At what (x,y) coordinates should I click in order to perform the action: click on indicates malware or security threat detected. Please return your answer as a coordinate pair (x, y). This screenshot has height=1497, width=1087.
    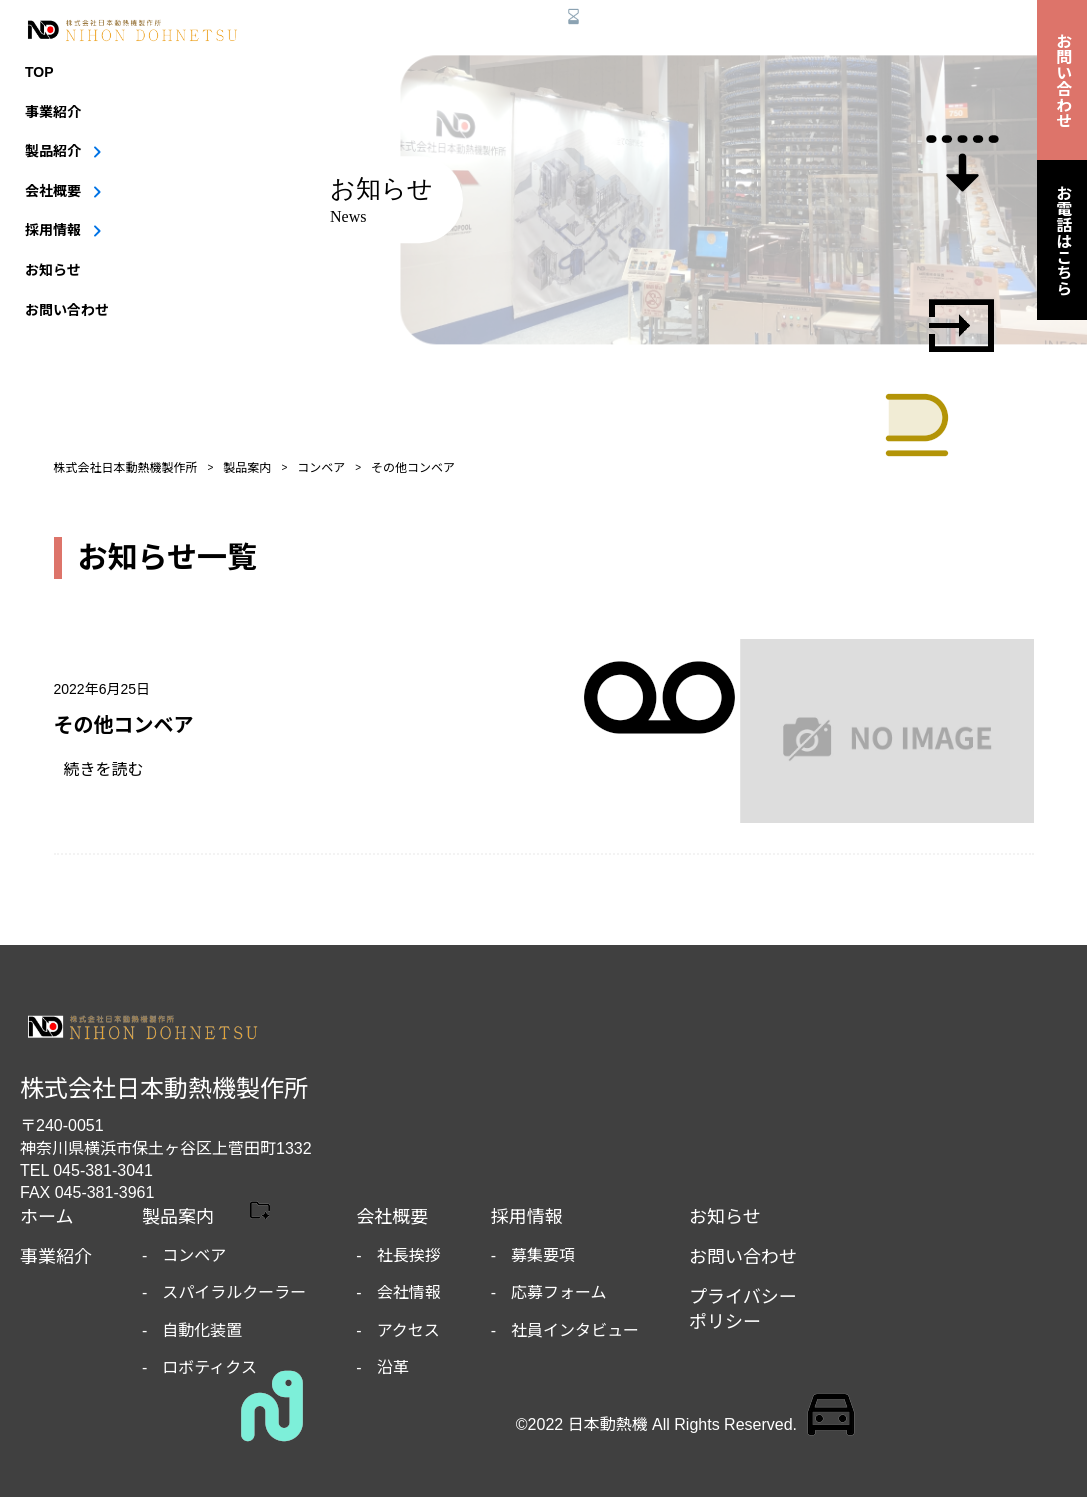
    Looking at the image, I should click on (272, 1406).